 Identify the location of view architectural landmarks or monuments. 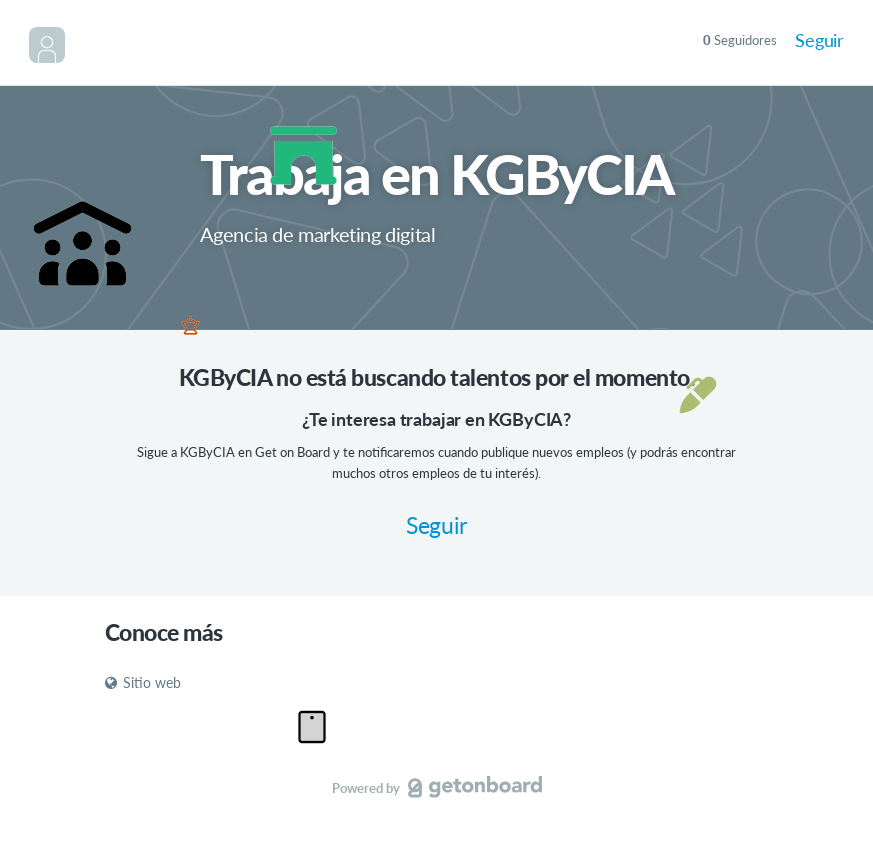
(303, 155).